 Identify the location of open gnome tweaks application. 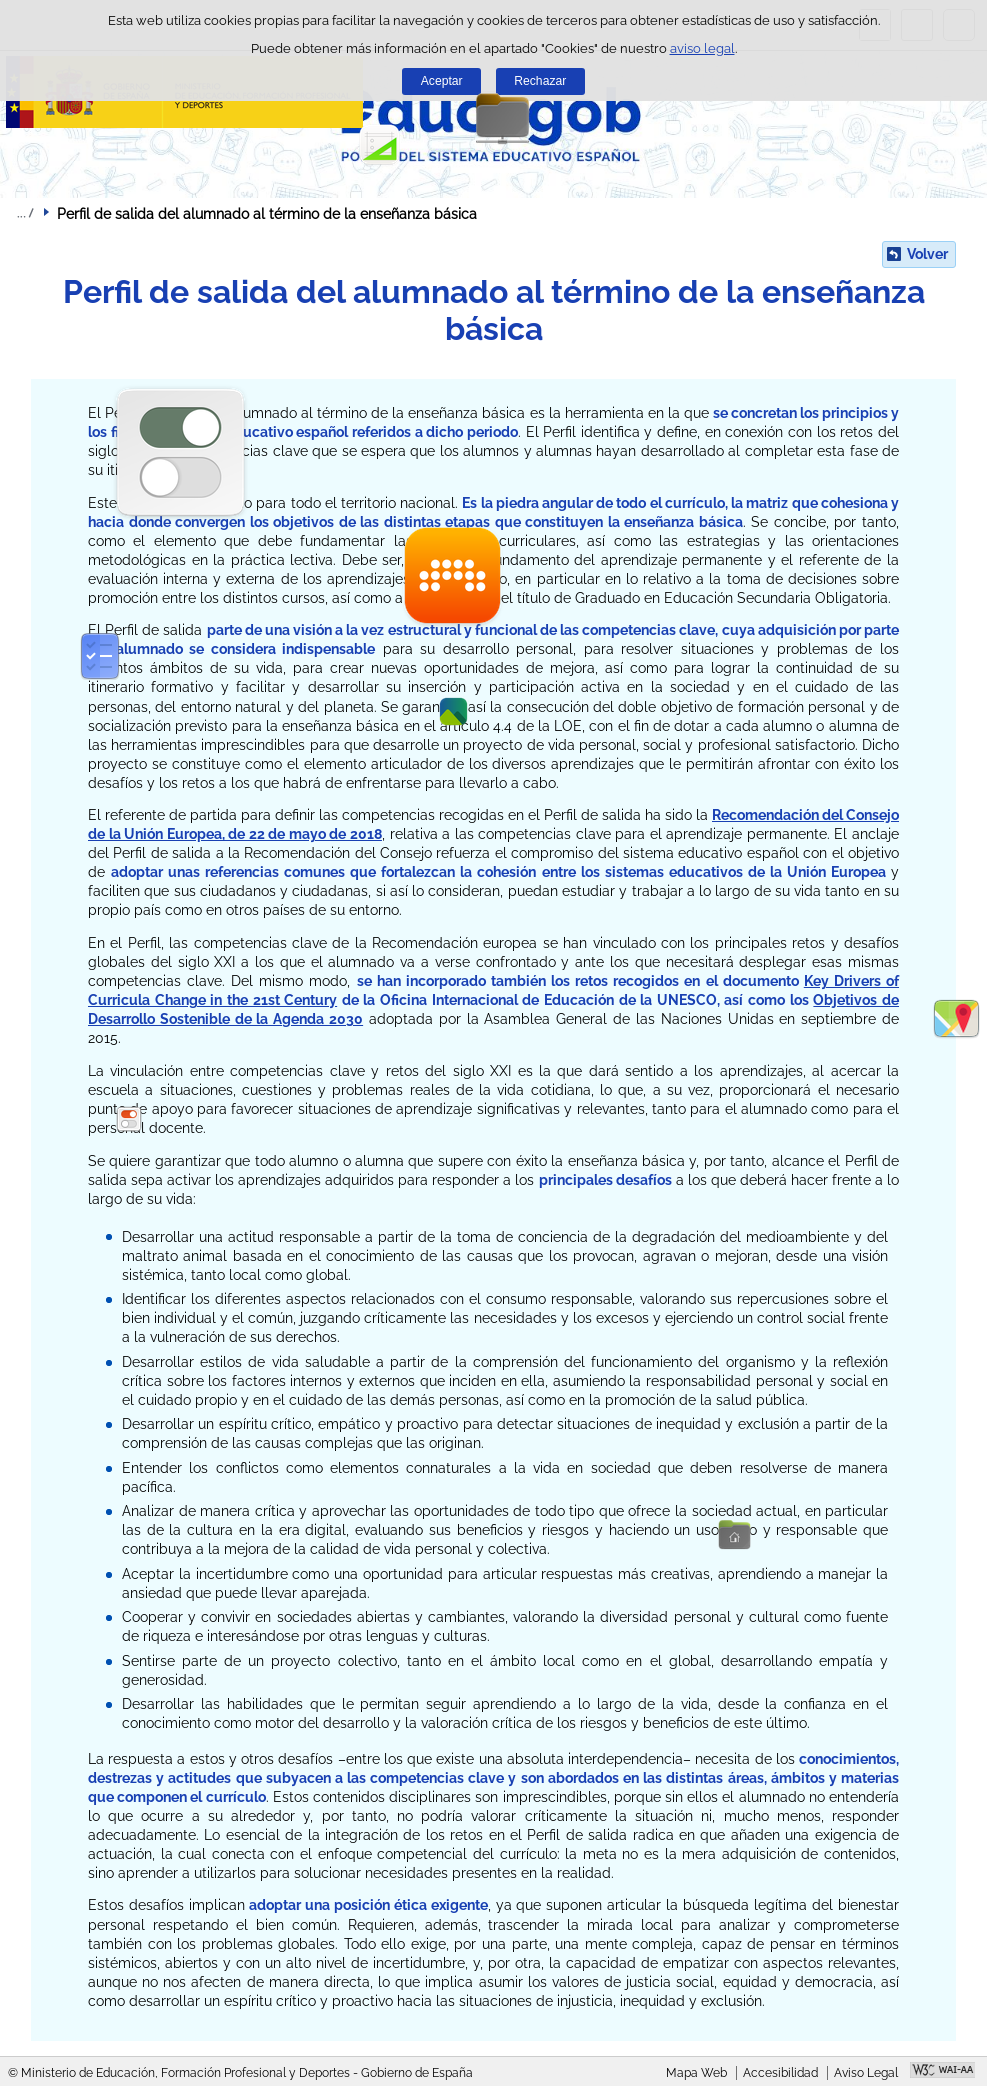
(180, 452).